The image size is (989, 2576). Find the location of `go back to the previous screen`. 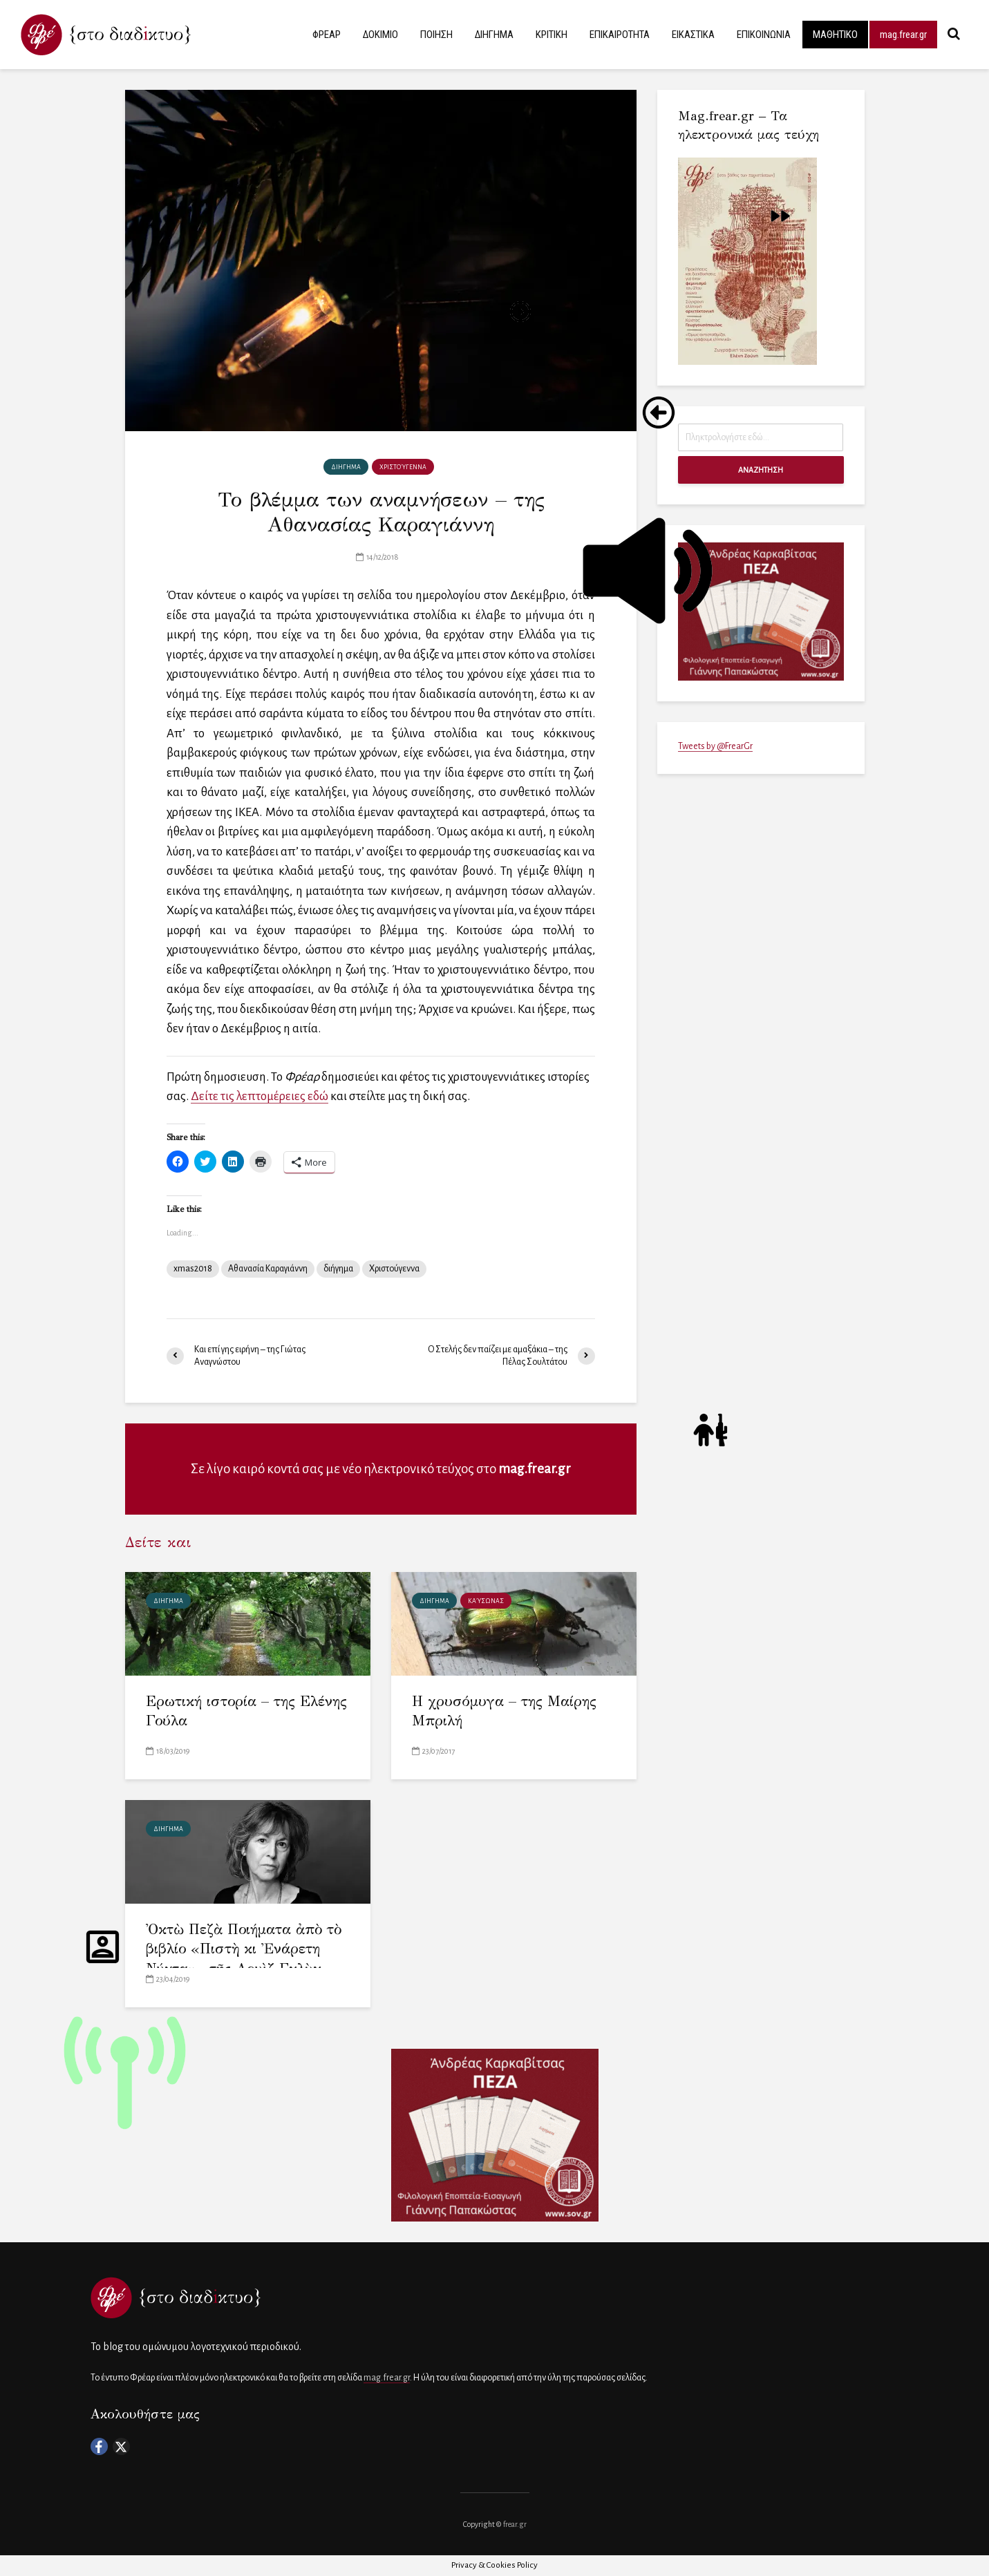

go back to the previous screen is located at coordinates (659, 413).